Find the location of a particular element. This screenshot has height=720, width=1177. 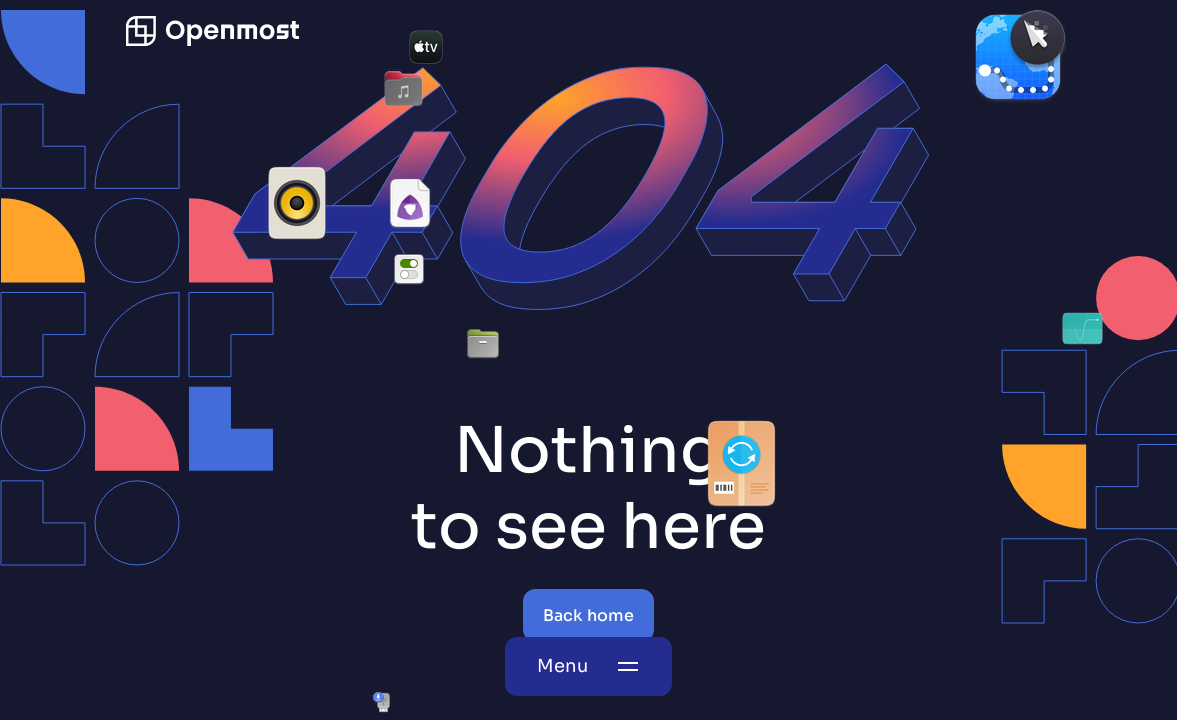

system package upgrade in progress is located at coordinates (741, 463).